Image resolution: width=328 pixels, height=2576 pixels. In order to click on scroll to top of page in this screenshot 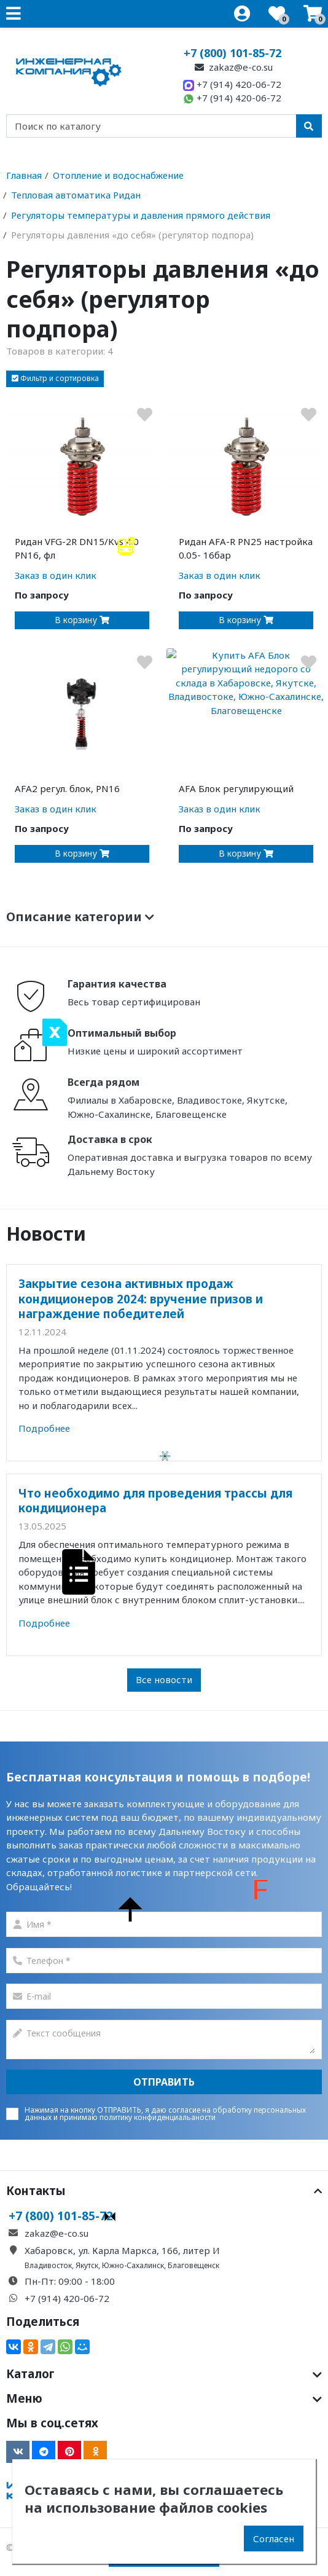, I will do `click(130, 1909)`.